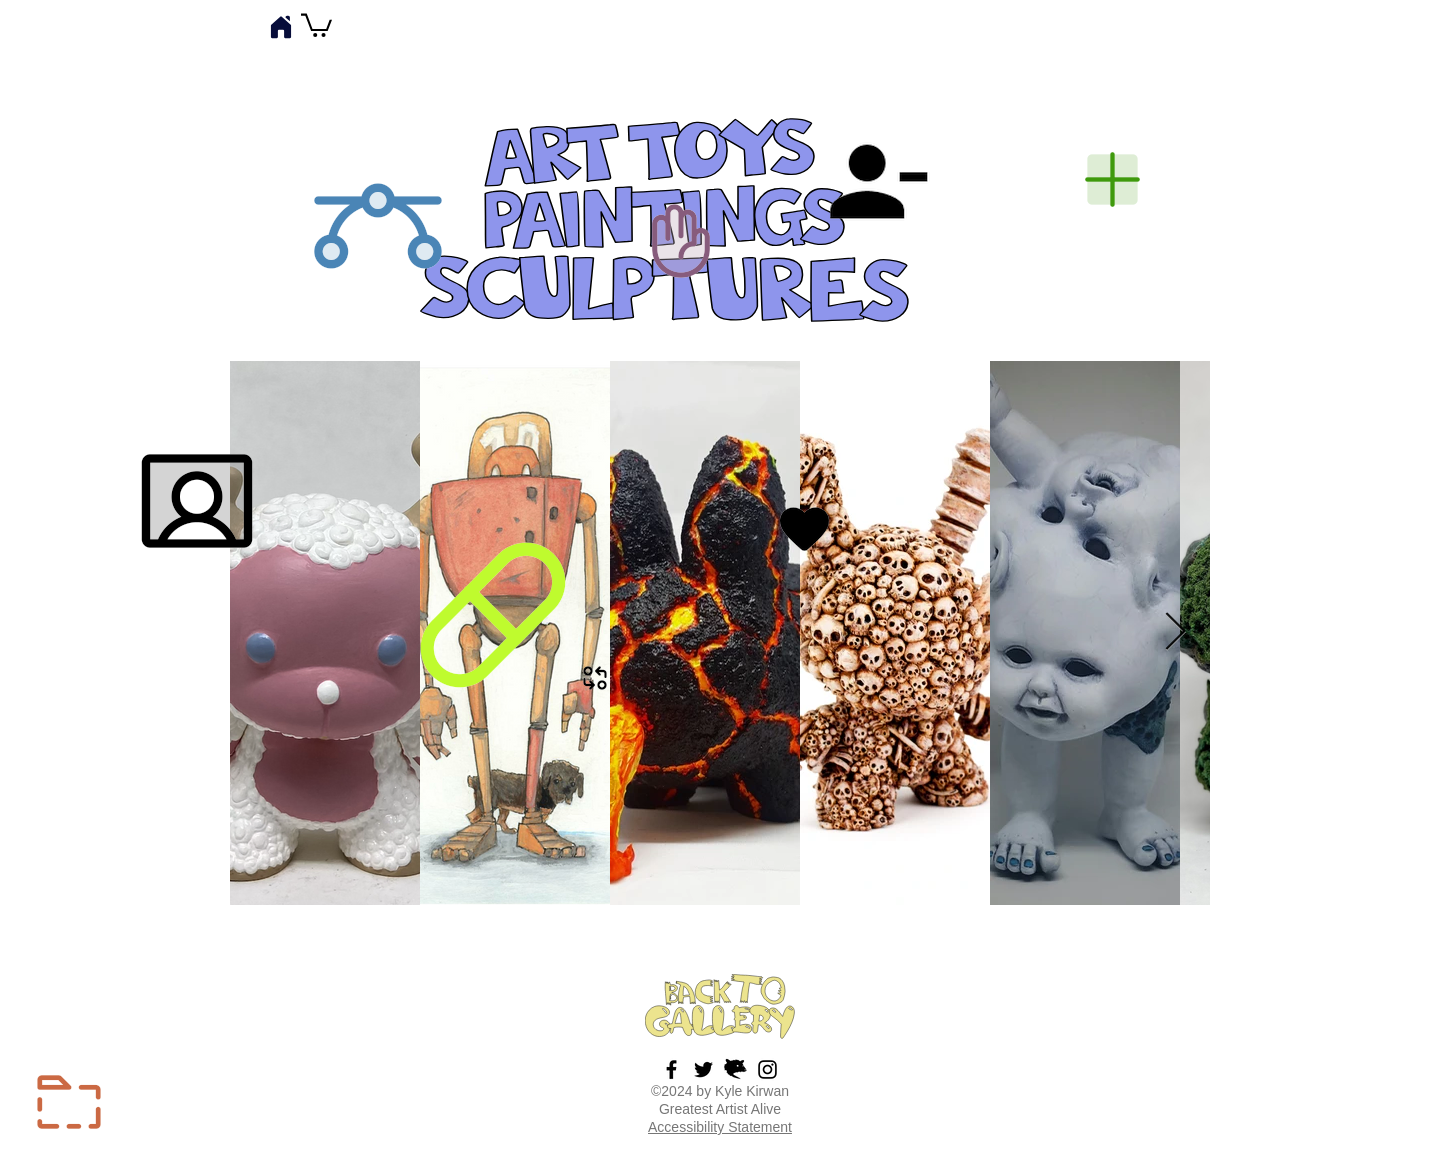  Describe the element at coordinates (876, 181) in the screenshot. I see `remove a contact or friend` at that location.